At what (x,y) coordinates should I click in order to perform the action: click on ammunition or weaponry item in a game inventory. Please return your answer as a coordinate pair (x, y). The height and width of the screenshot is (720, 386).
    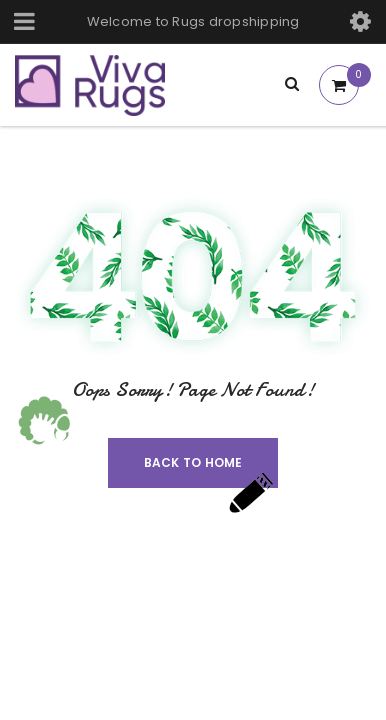
    Looking at the image, I should click on (251, 492).